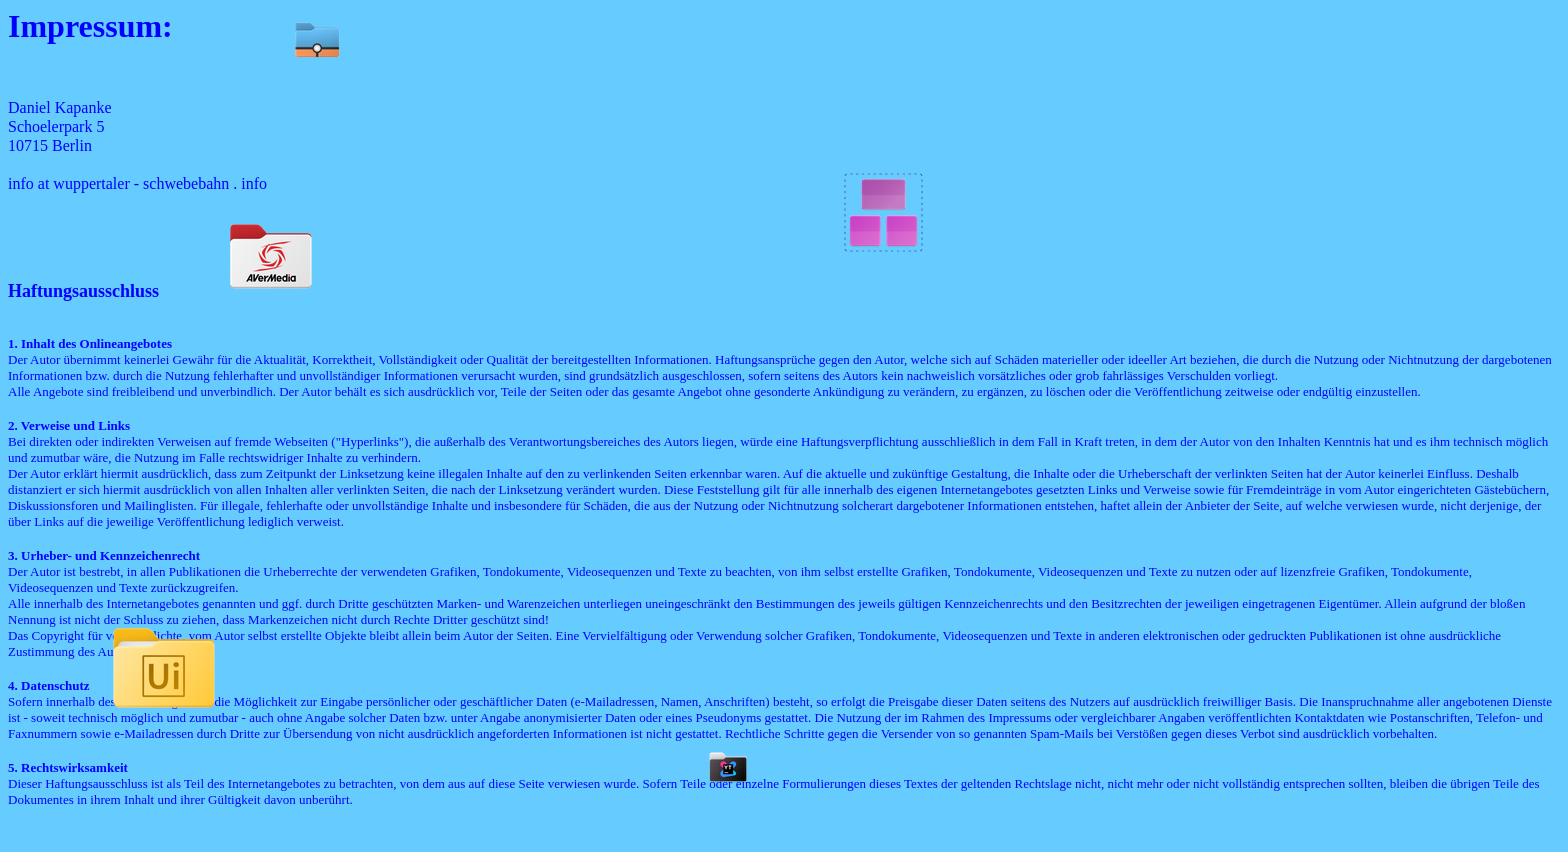  Describe the element at coordinates (728, 768) in the screenshot. I see `open YouTrack project folder` at that location.